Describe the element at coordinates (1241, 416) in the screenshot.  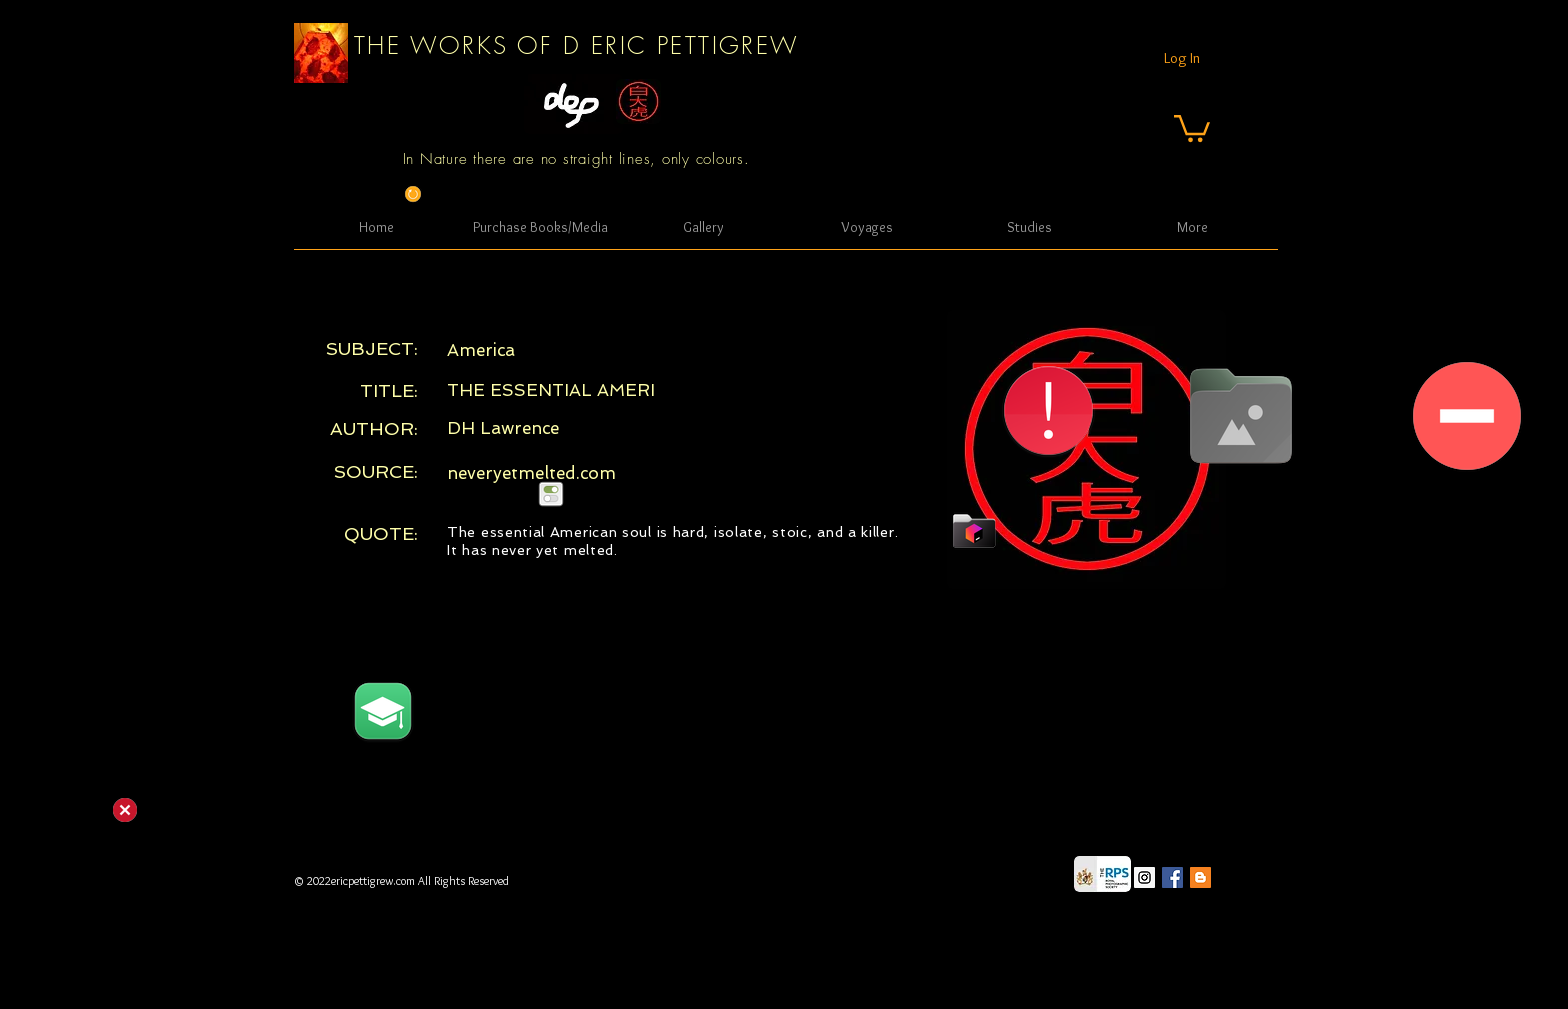
I see `open your pictures folder` at that location.